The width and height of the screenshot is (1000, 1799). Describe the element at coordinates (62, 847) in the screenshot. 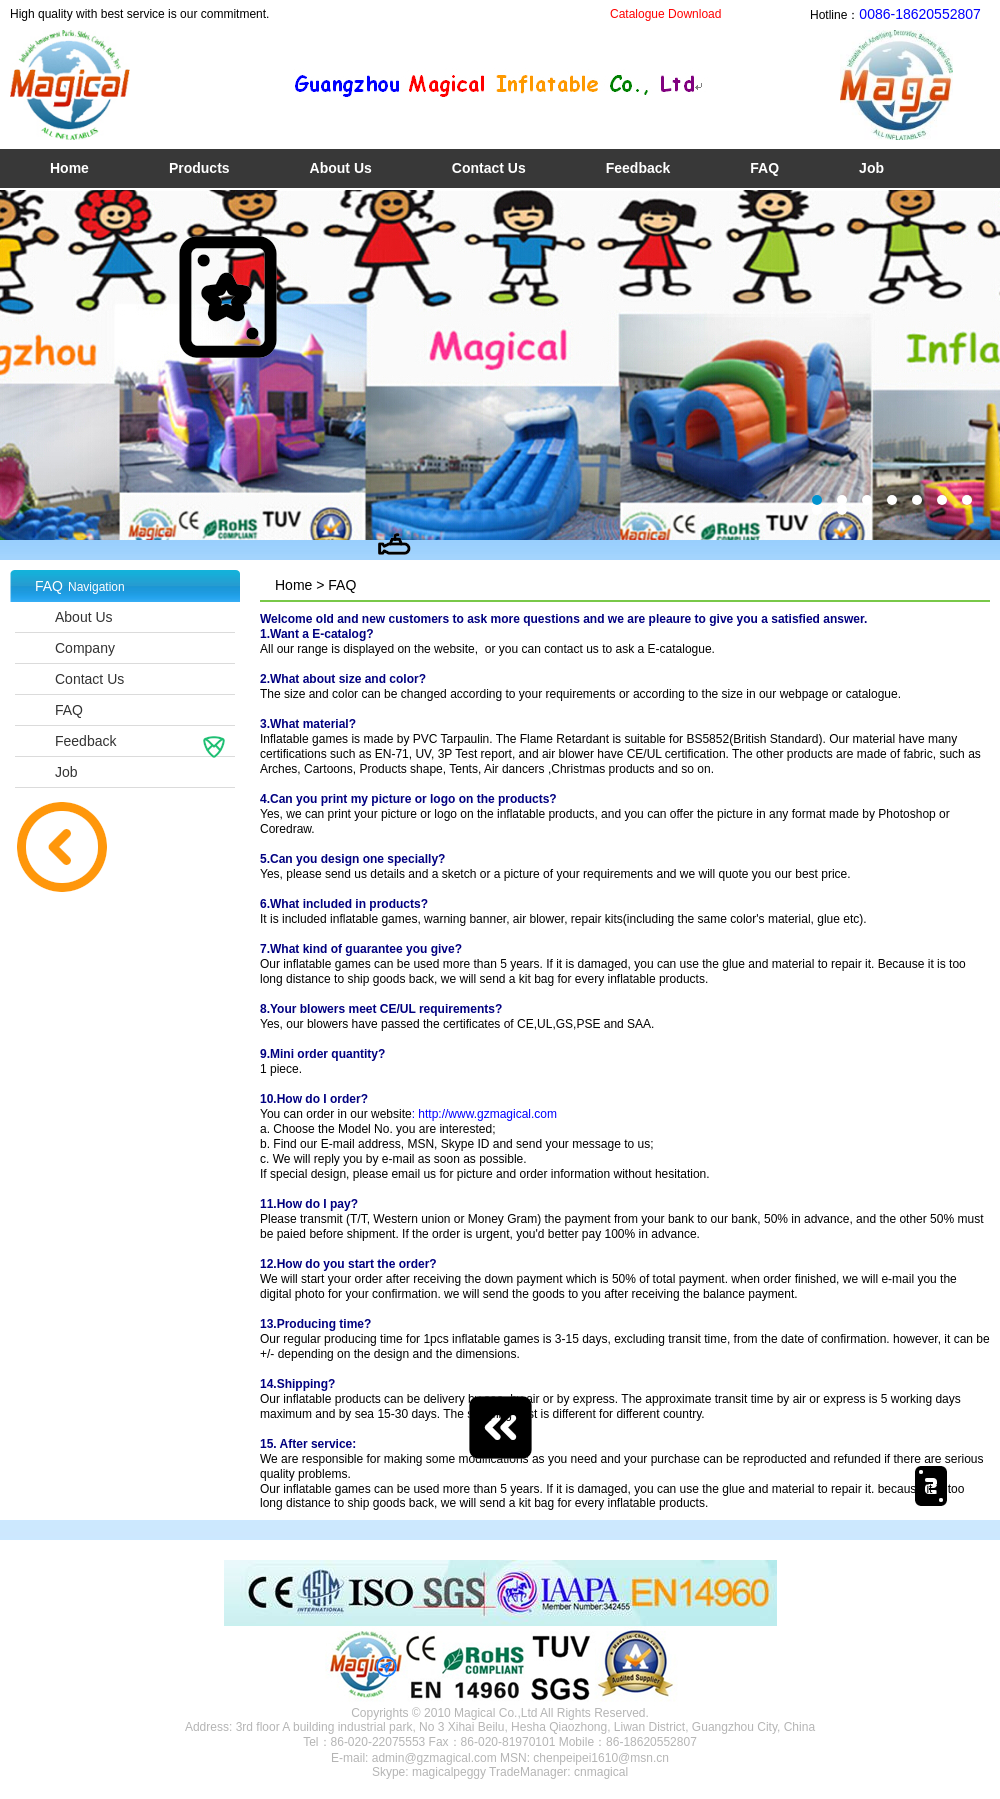

I see `go back to the previous screen` at that location.